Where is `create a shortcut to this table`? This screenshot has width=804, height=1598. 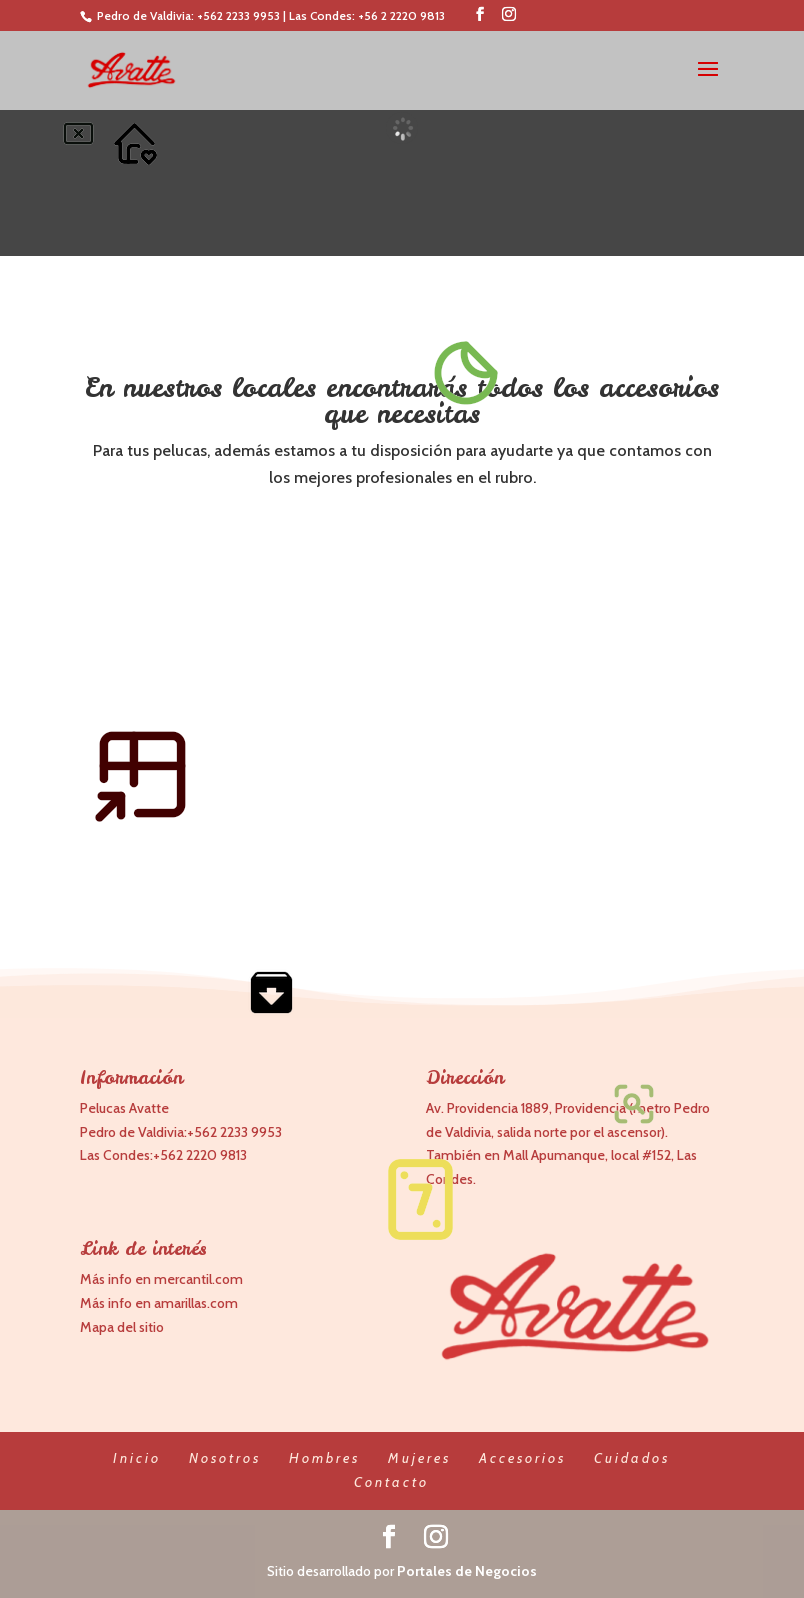
create a shortcut to this table is located at coordinates (142, 774).